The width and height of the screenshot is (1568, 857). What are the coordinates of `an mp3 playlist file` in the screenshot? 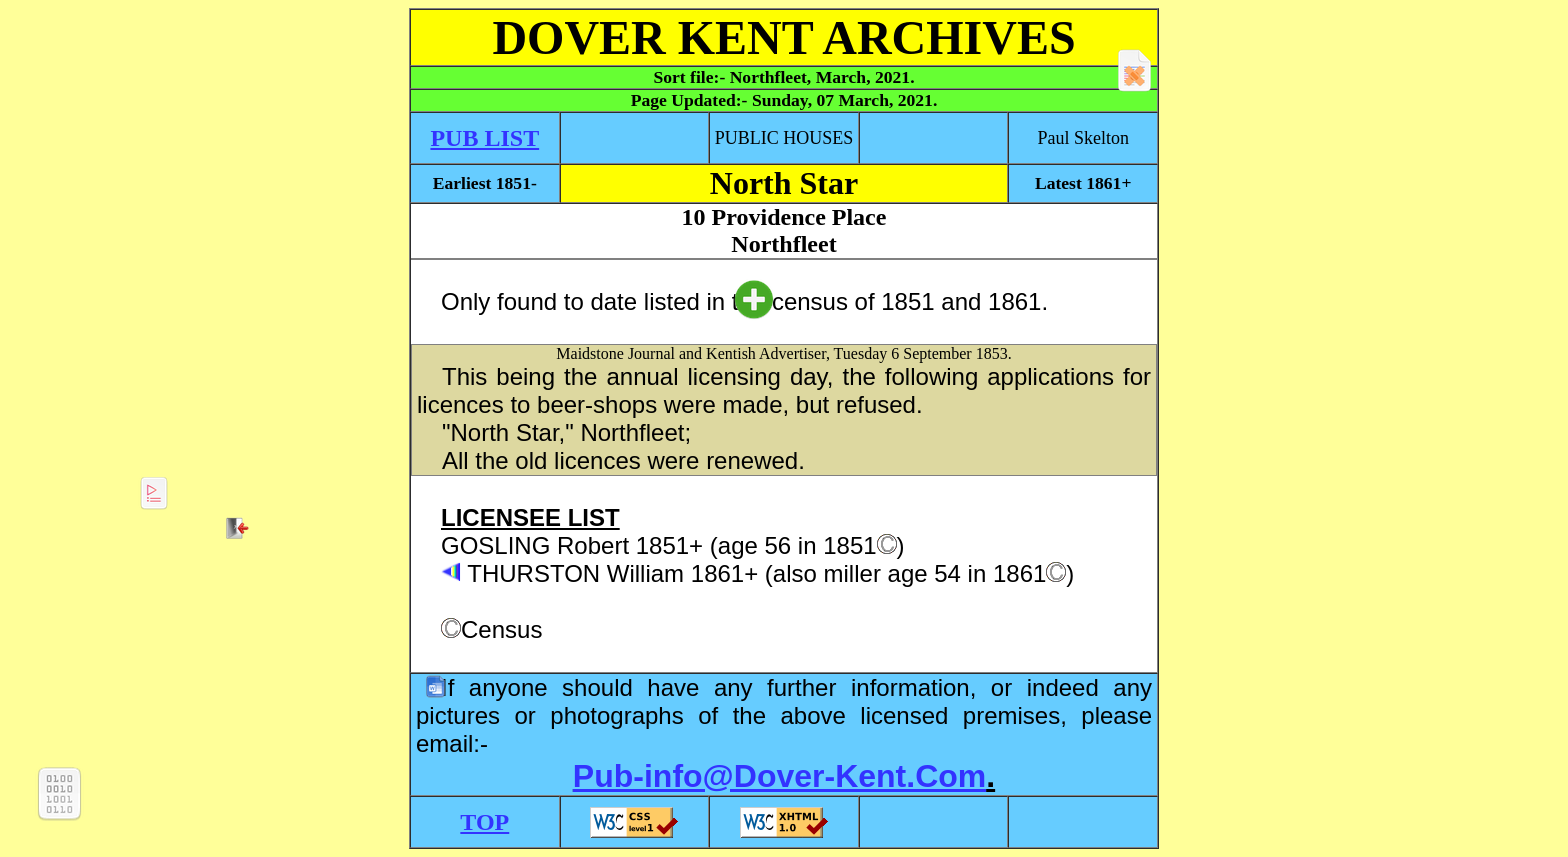 It's located at (154, 493).